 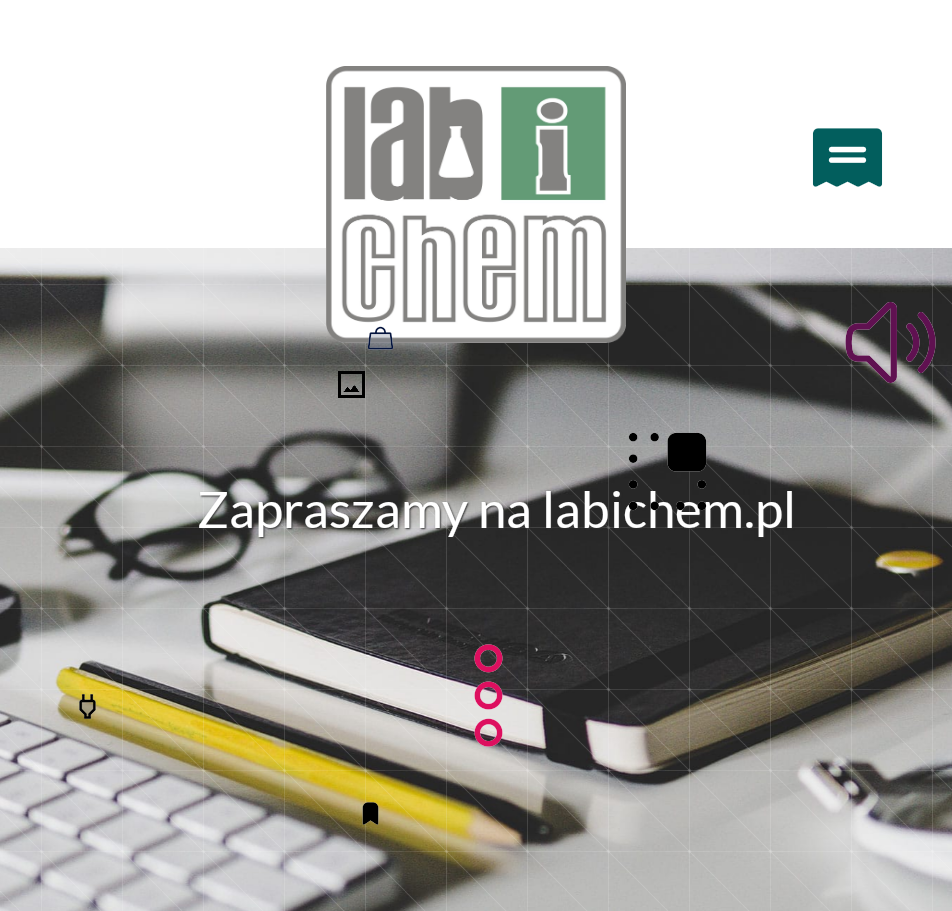 I want to click on view your shopping bag, so click(x=380, y=339).